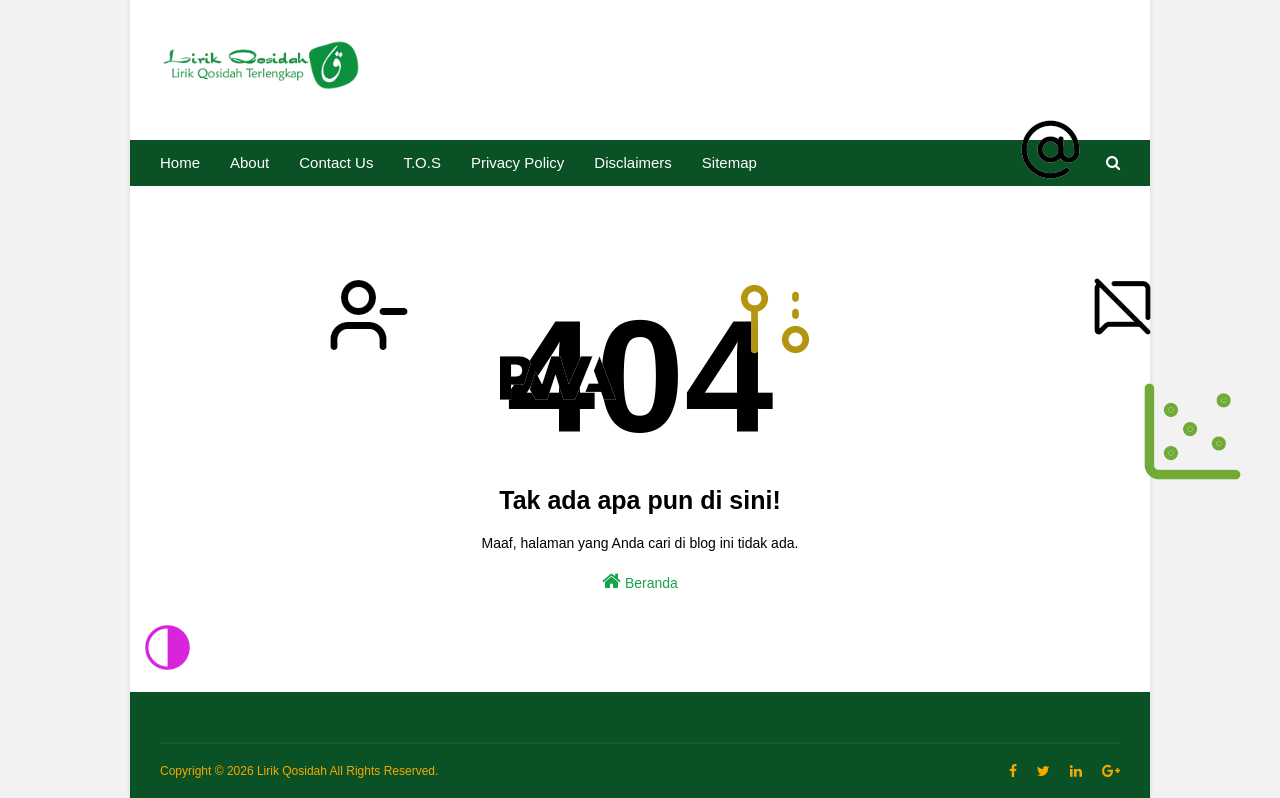 The image size is (1280, 798). Describe the element at coordinates (775, 319) in the screenshot. I see `indicates a draft pull request awaiting completion` at that location.